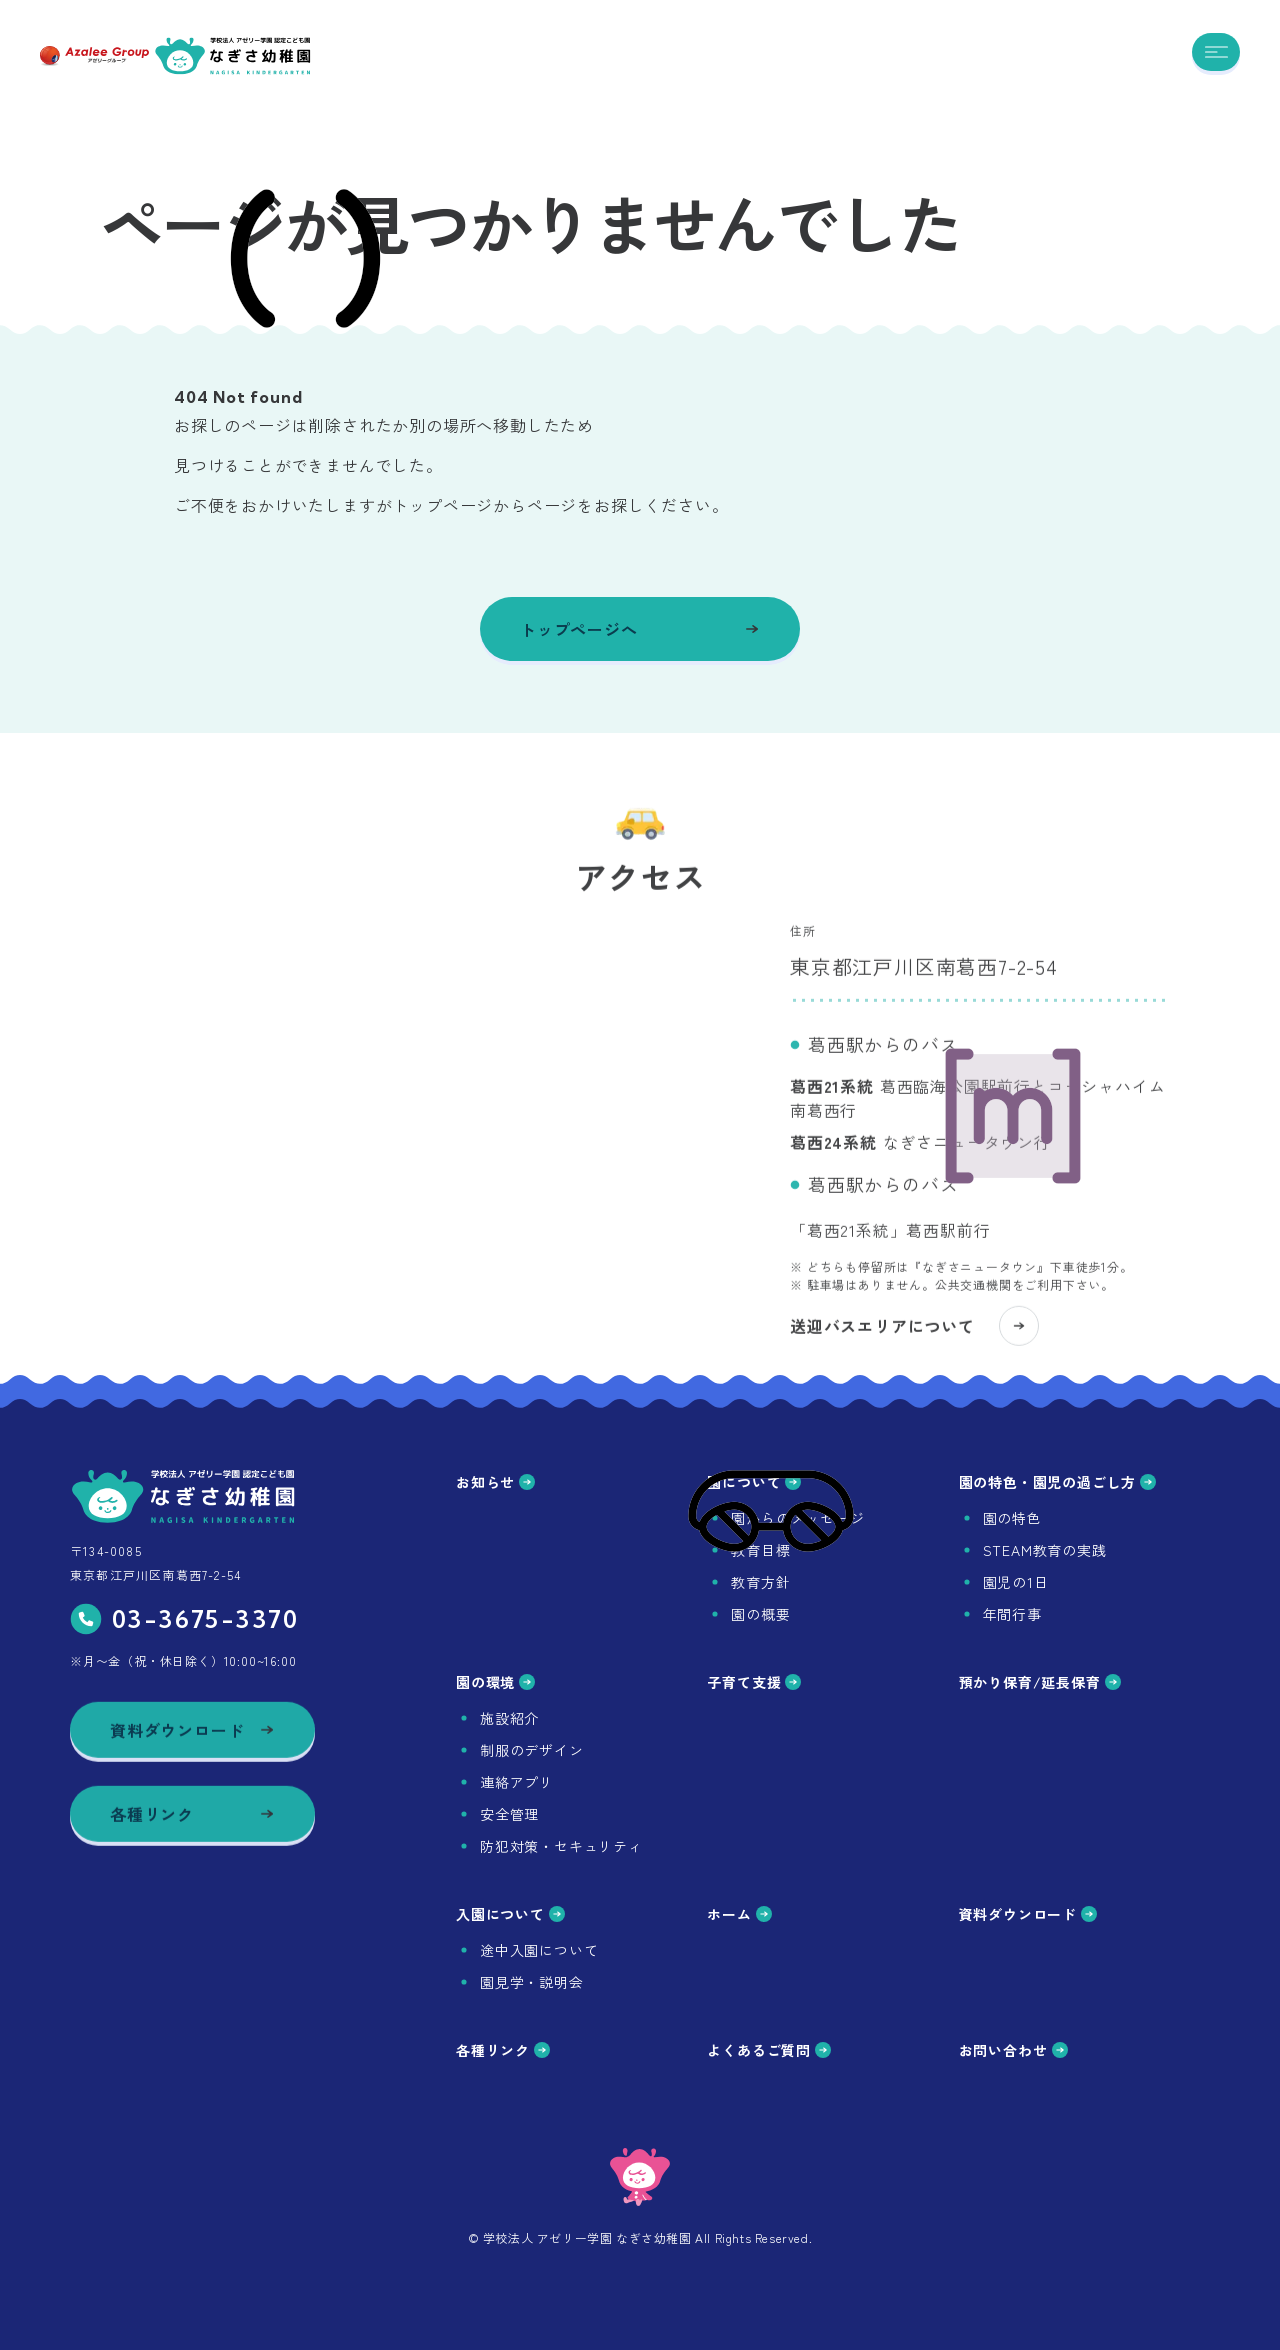  What do you see at coordinates (1013, 1116) in the screenshot?
I see `link to Matrix messaging platform` at bounding box center [1013, 1116].